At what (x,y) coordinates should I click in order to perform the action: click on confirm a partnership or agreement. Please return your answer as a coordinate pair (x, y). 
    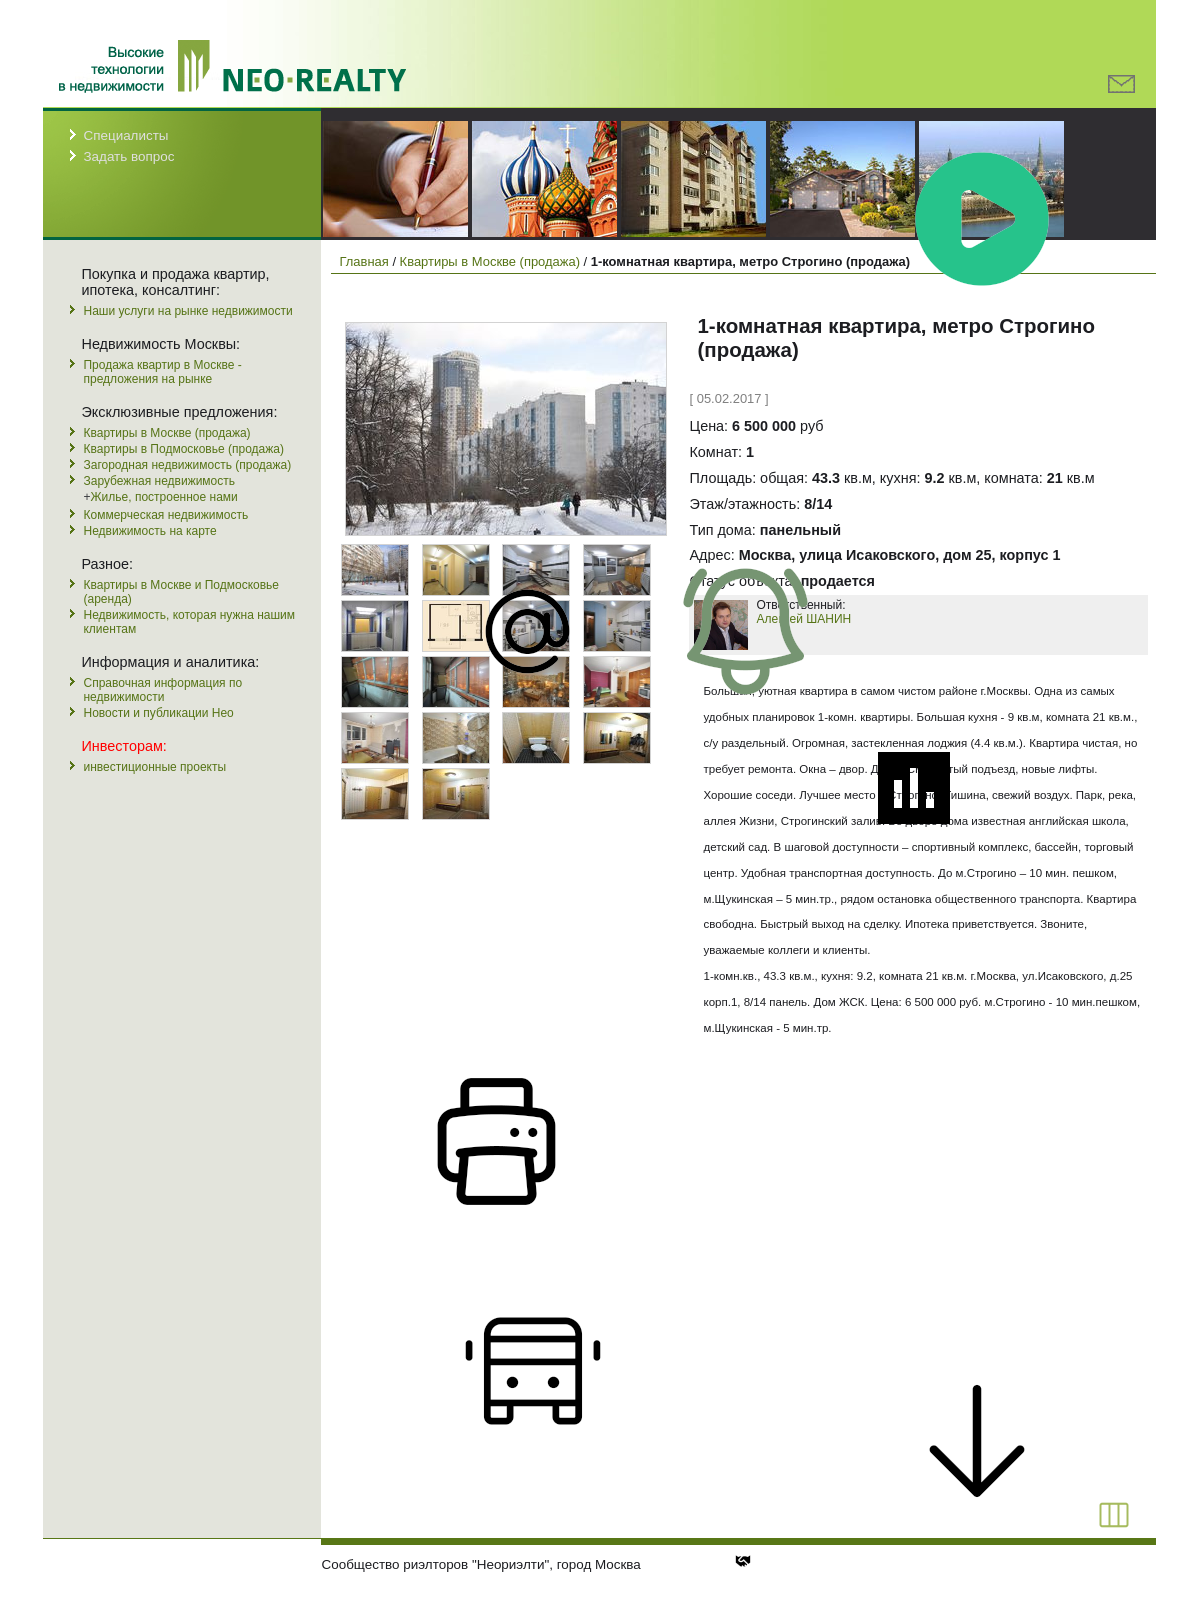
    Looking at the image, I should click on (743, 1561).